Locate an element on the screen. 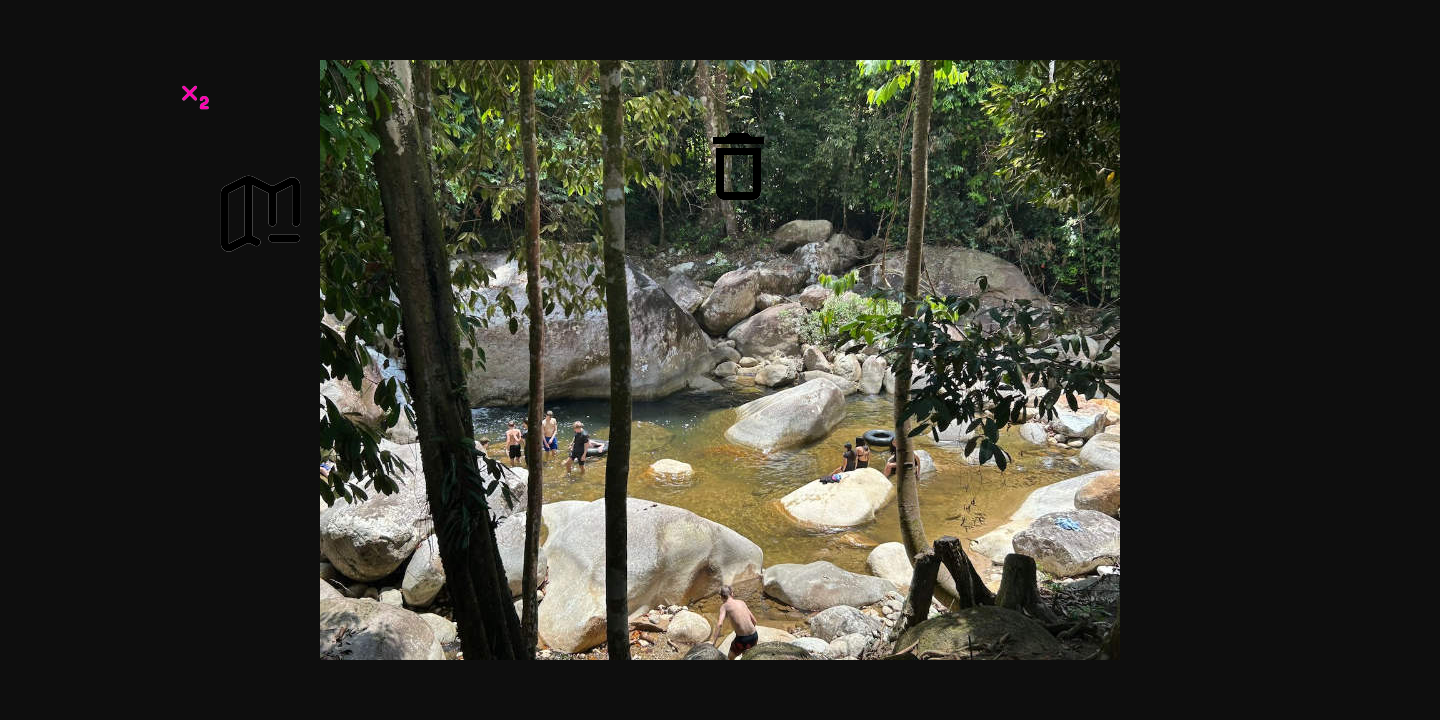 The height and width of the screenshot is (720, 1440). format text as subscript is located at coordinates (195, 97).